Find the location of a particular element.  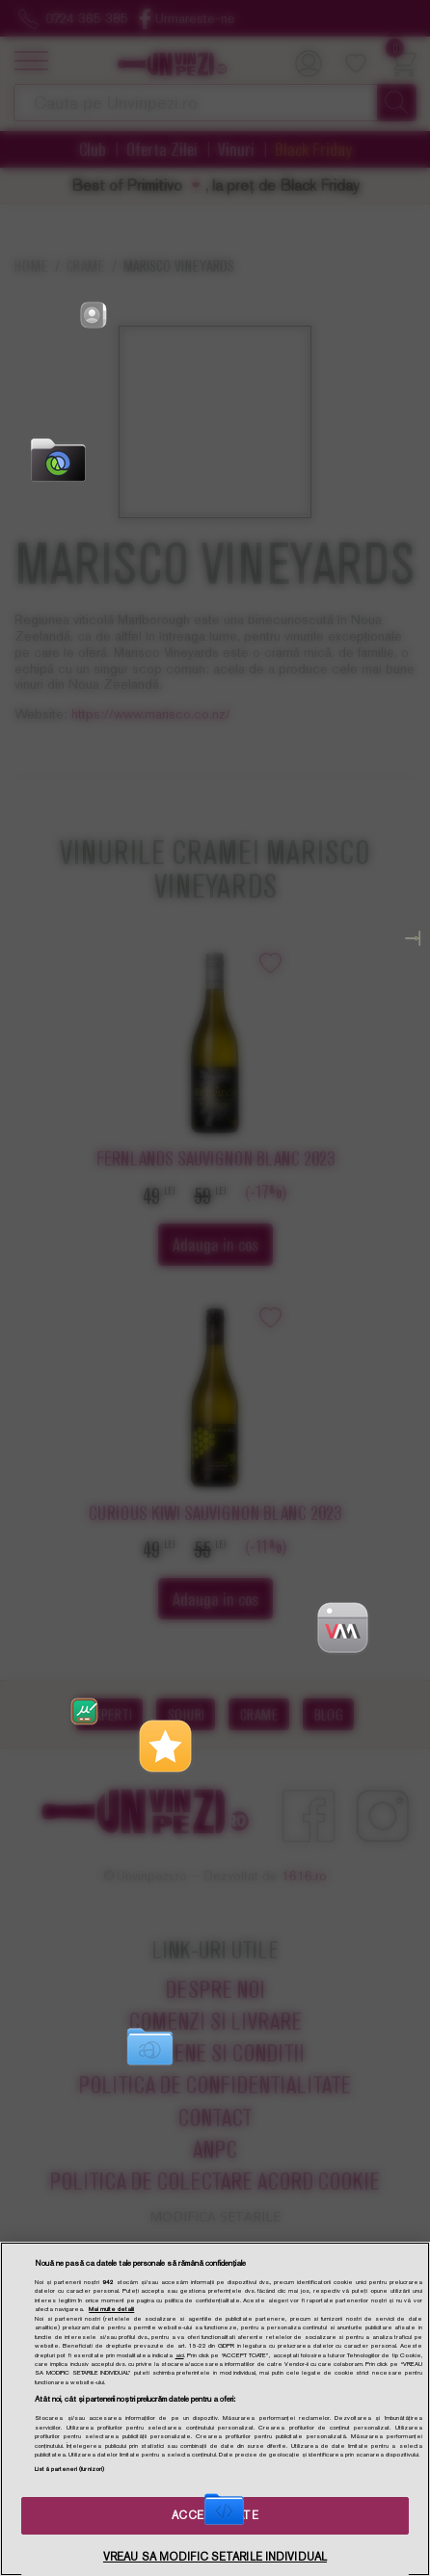

view featured applications is located at coordinates (165, 1746).